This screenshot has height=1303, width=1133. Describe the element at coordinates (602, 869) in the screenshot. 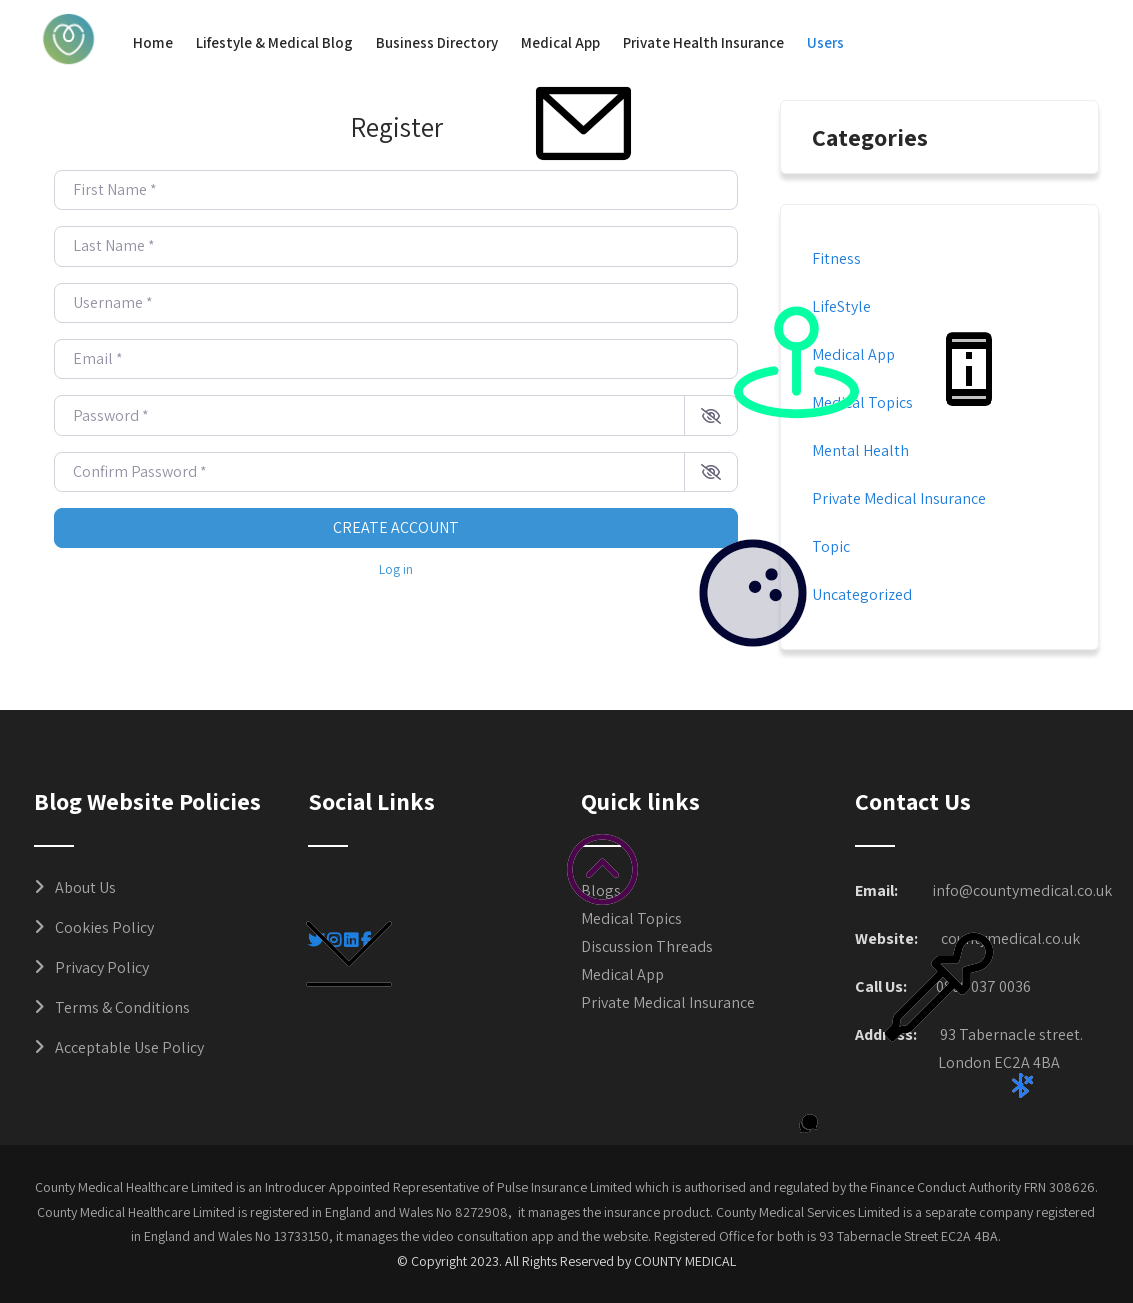

I see `scroll to top of page` at that location.